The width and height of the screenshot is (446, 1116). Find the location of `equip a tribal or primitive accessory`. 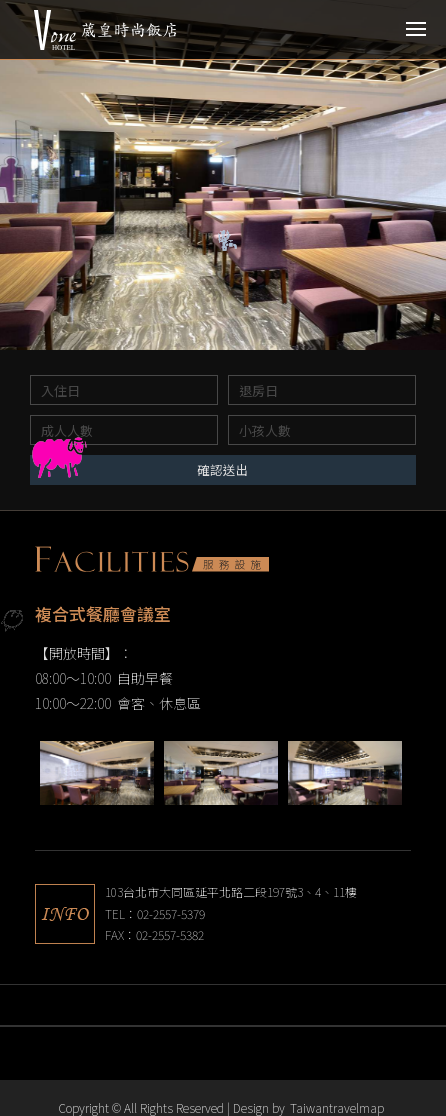

equip a tribal or primitive accessory is located at coordinates (12, 621).